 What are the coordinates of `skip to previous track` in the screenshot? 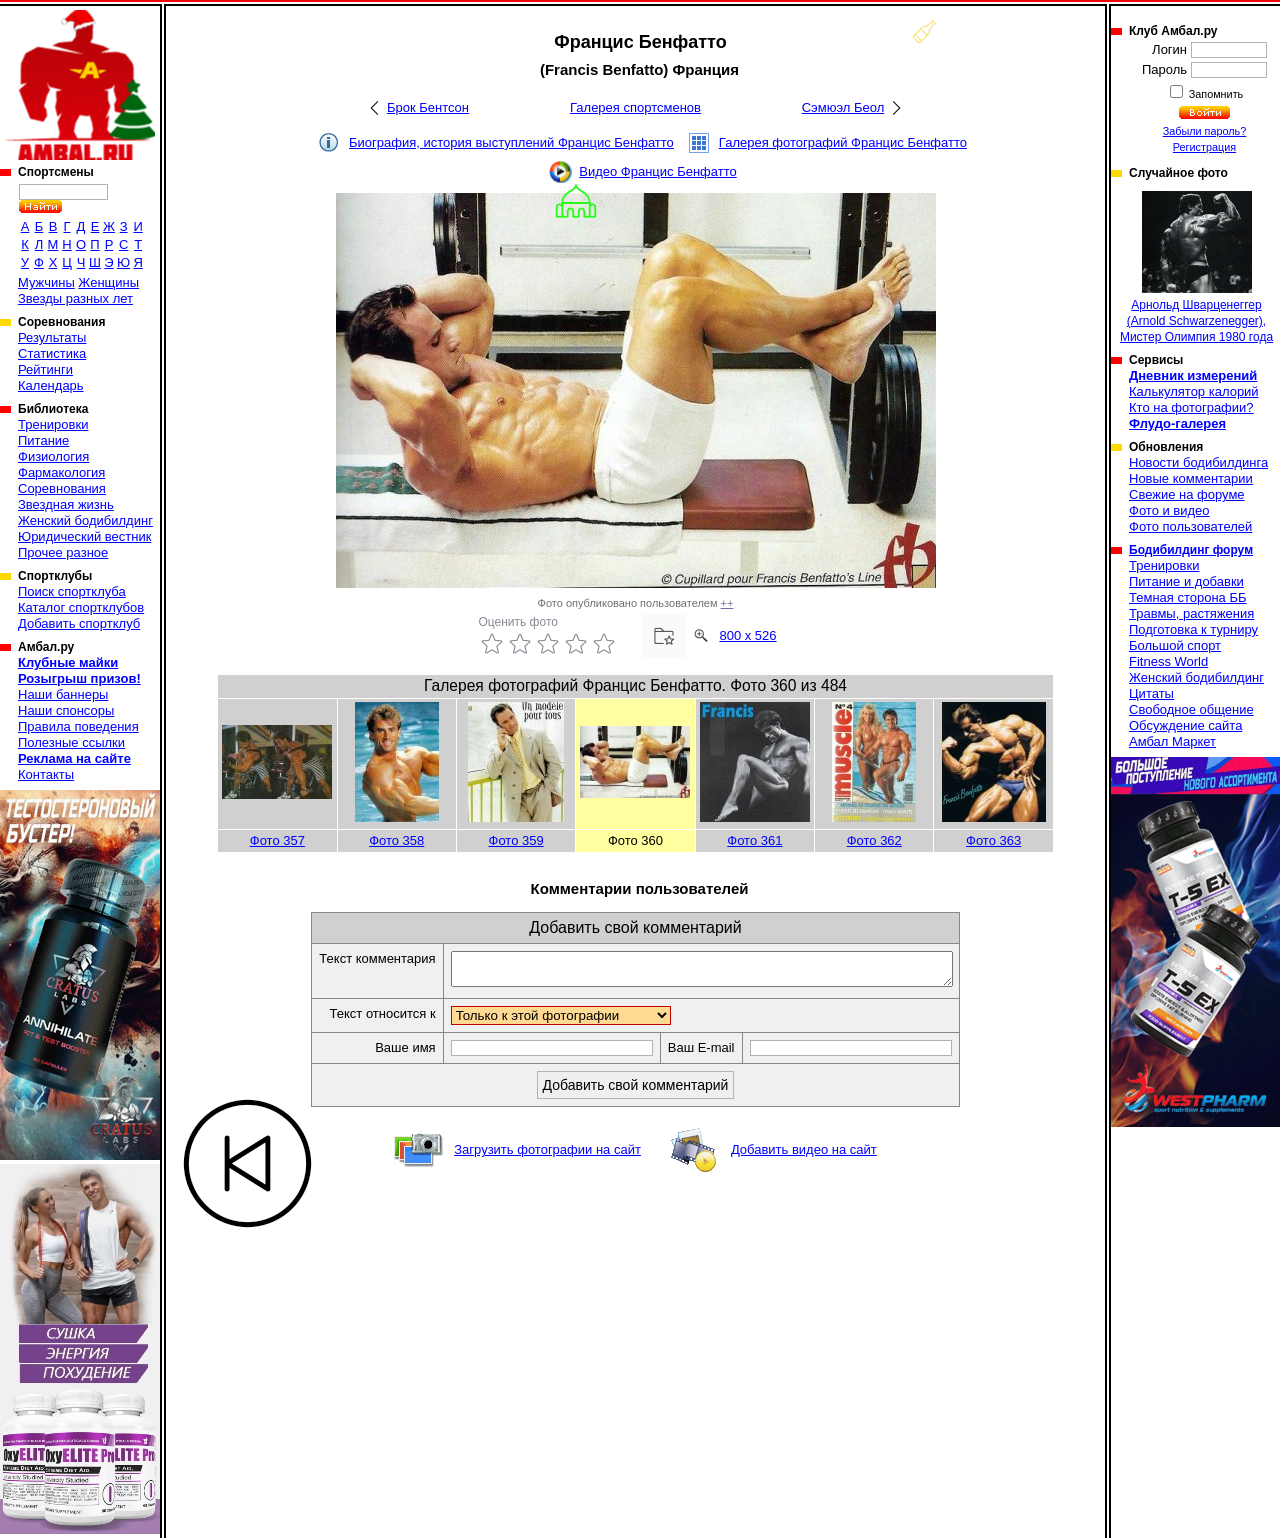 It's located at (247, 1163).